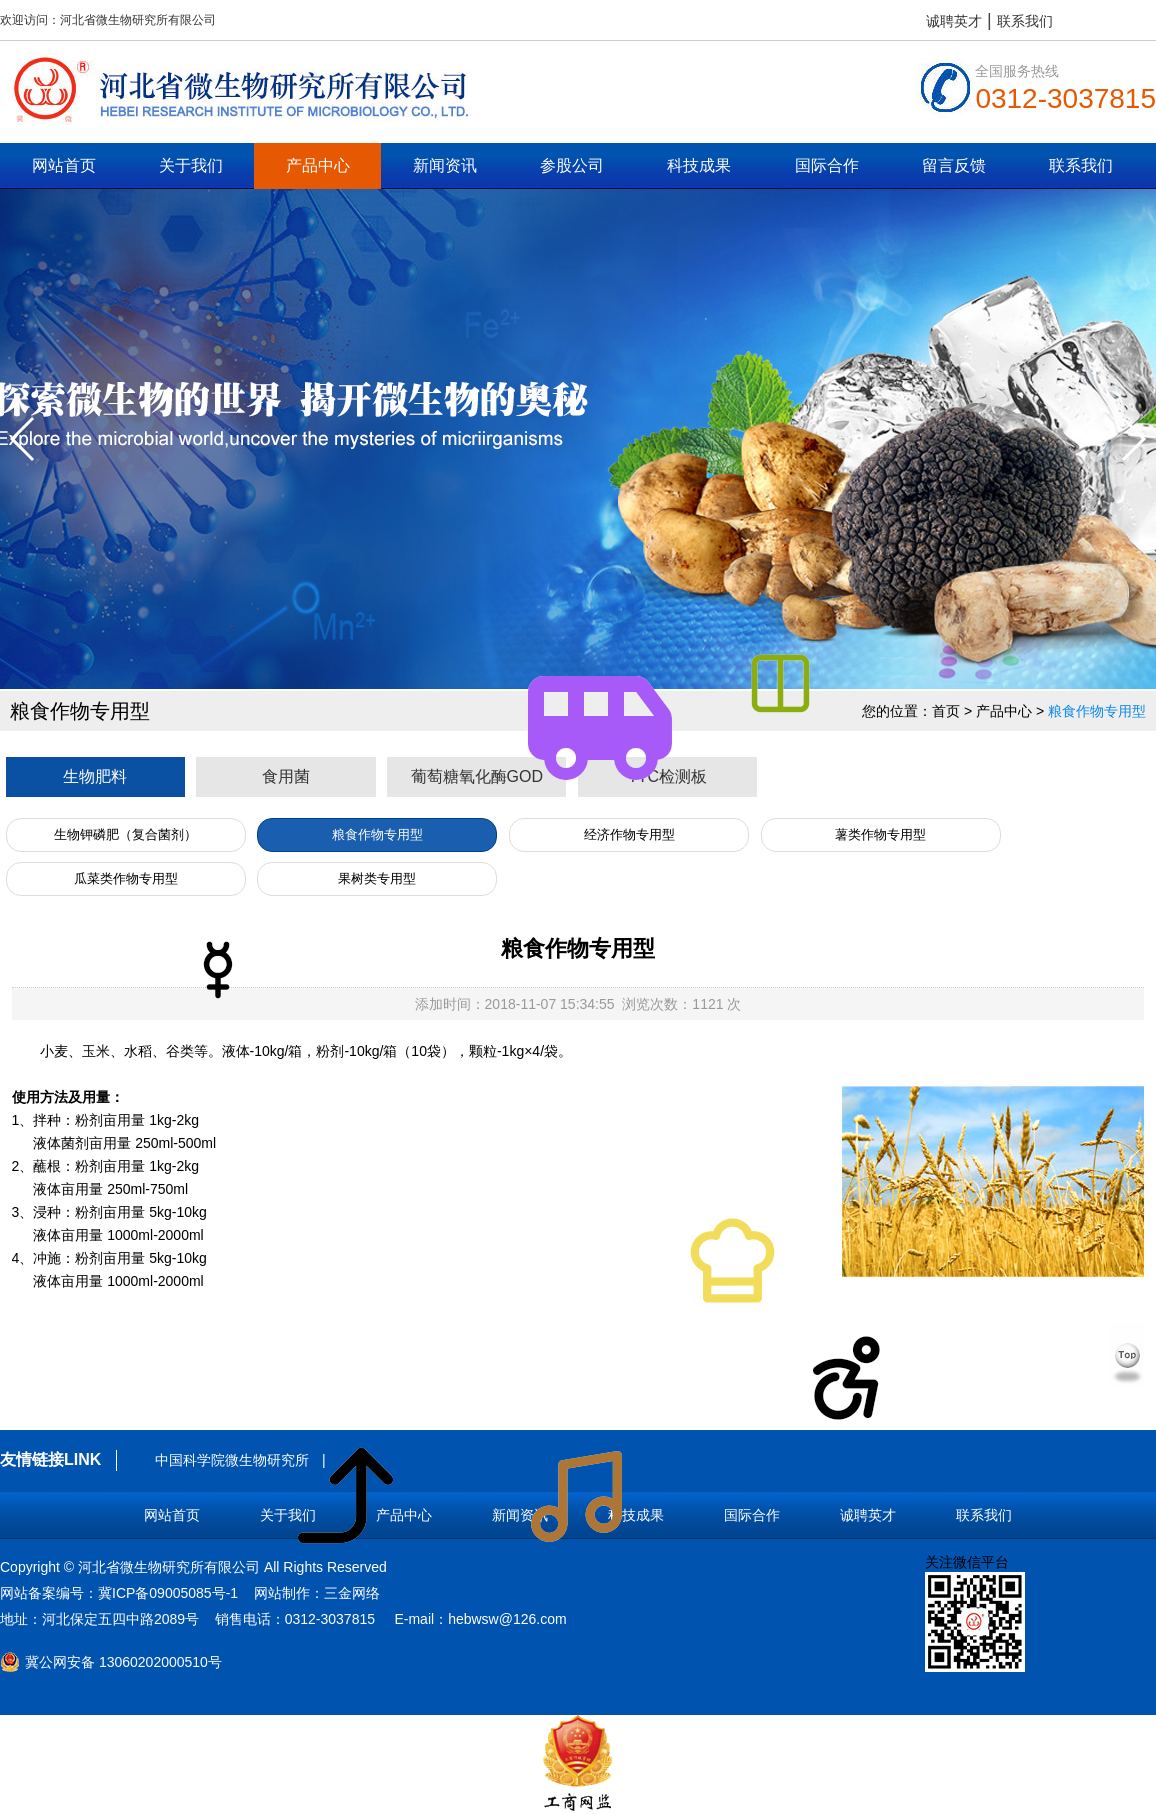 This screenshot has width=1156, height=1814. What do you see at coordinates (732, 1260) in the screenshot?
I see `access cooking or recipe features` at bounding box center [732, 1260].